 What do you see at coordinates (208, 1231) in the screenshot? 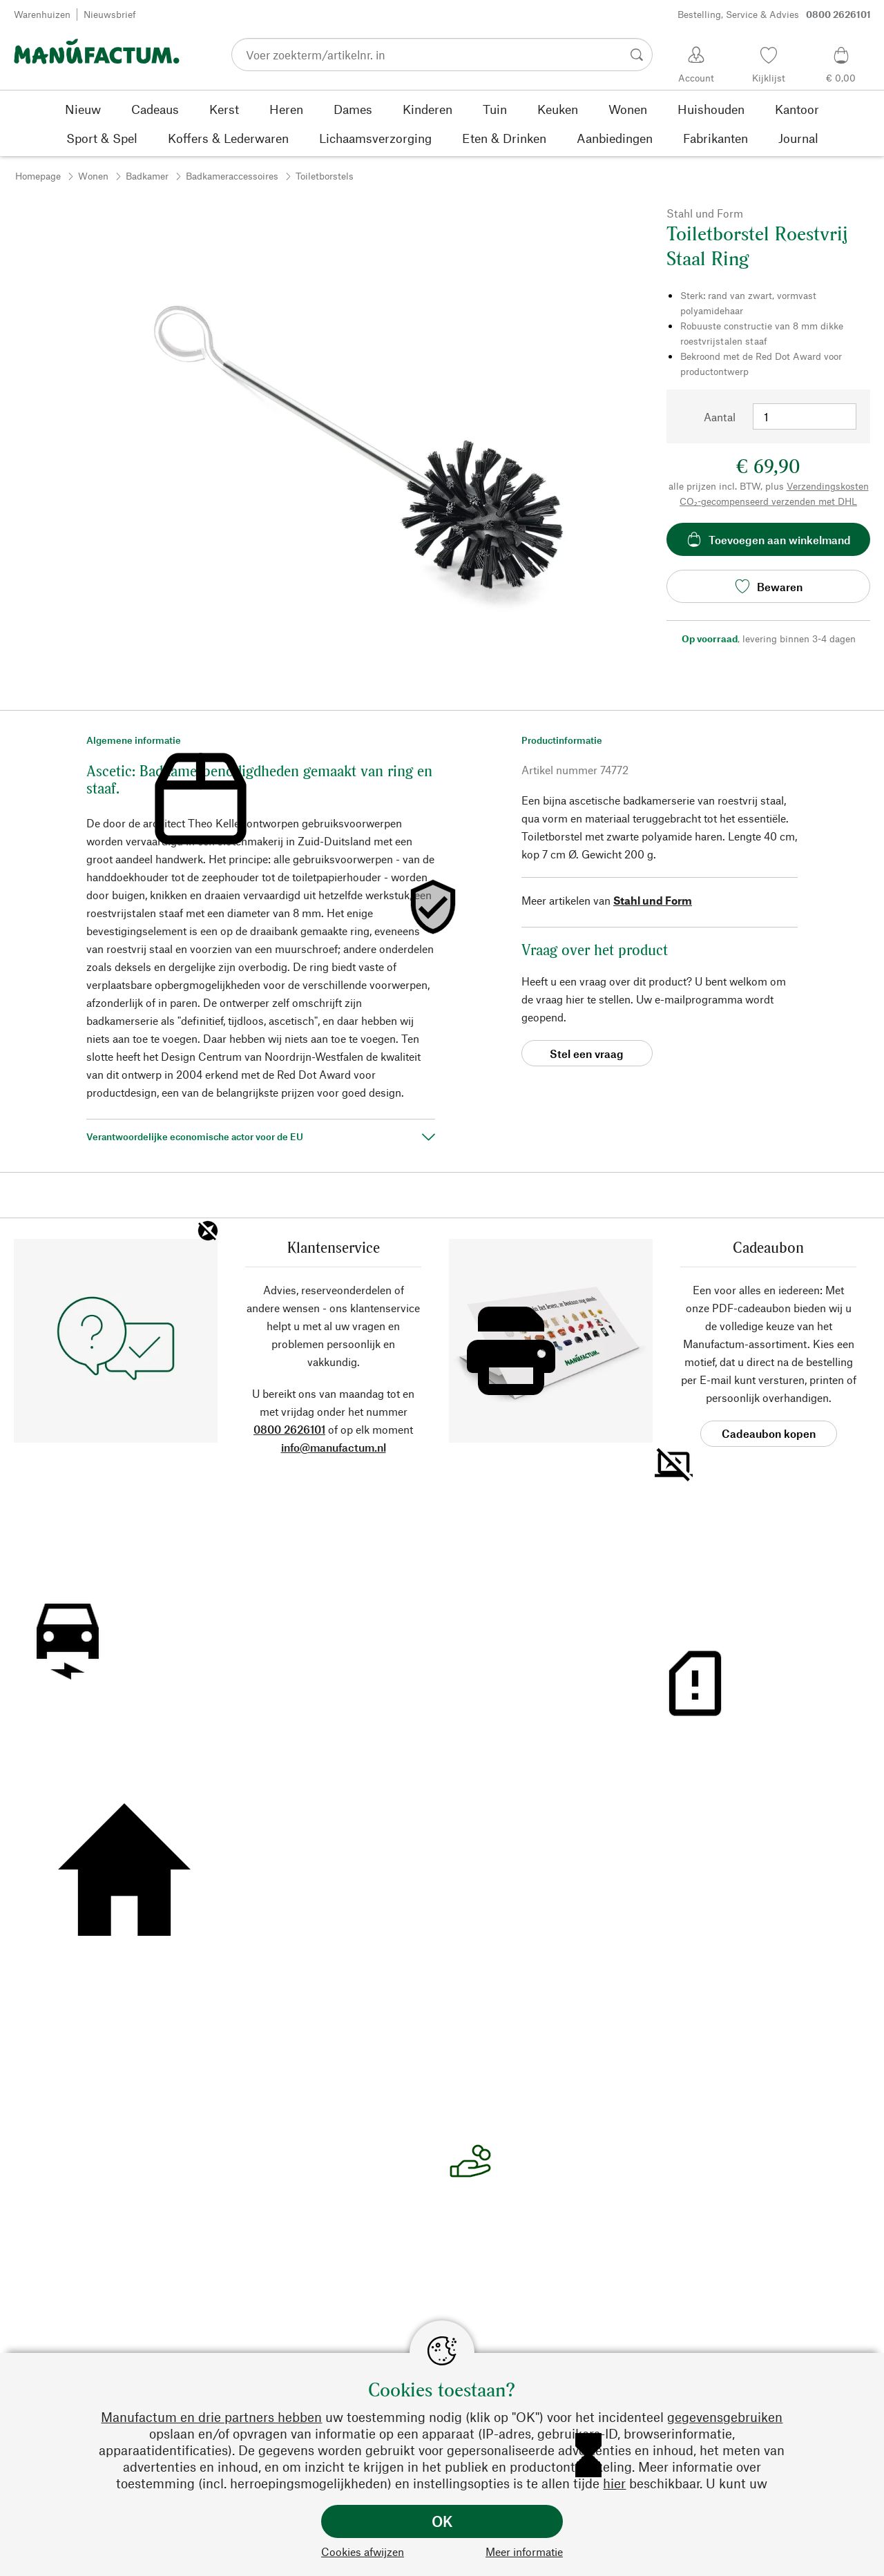
I see `disable compass or navigation mode` at bounding box center [208, 1231].